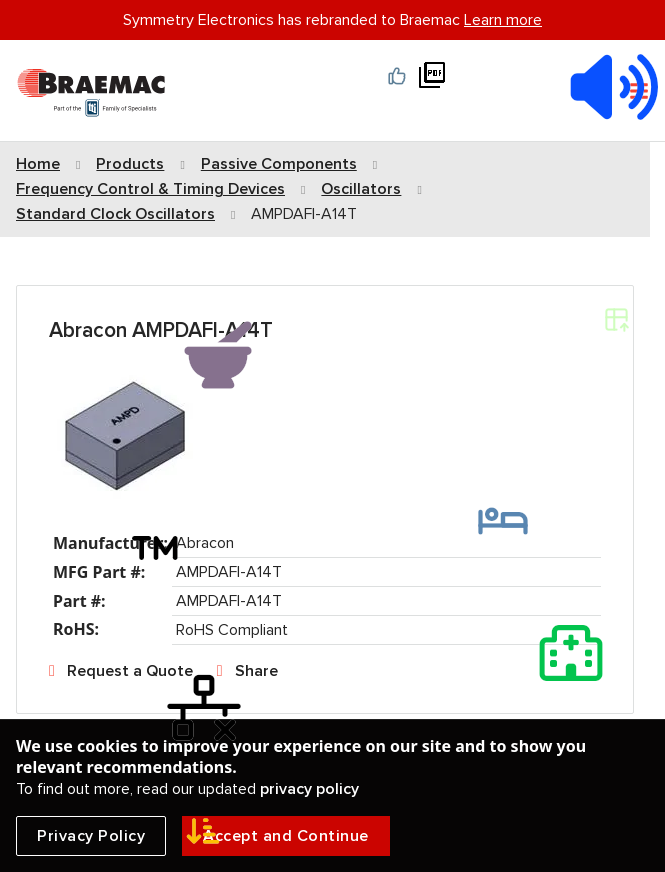 This screenshot has width=665, height=872. I want to click on view accommodation or hotel options, so click(503, 521).